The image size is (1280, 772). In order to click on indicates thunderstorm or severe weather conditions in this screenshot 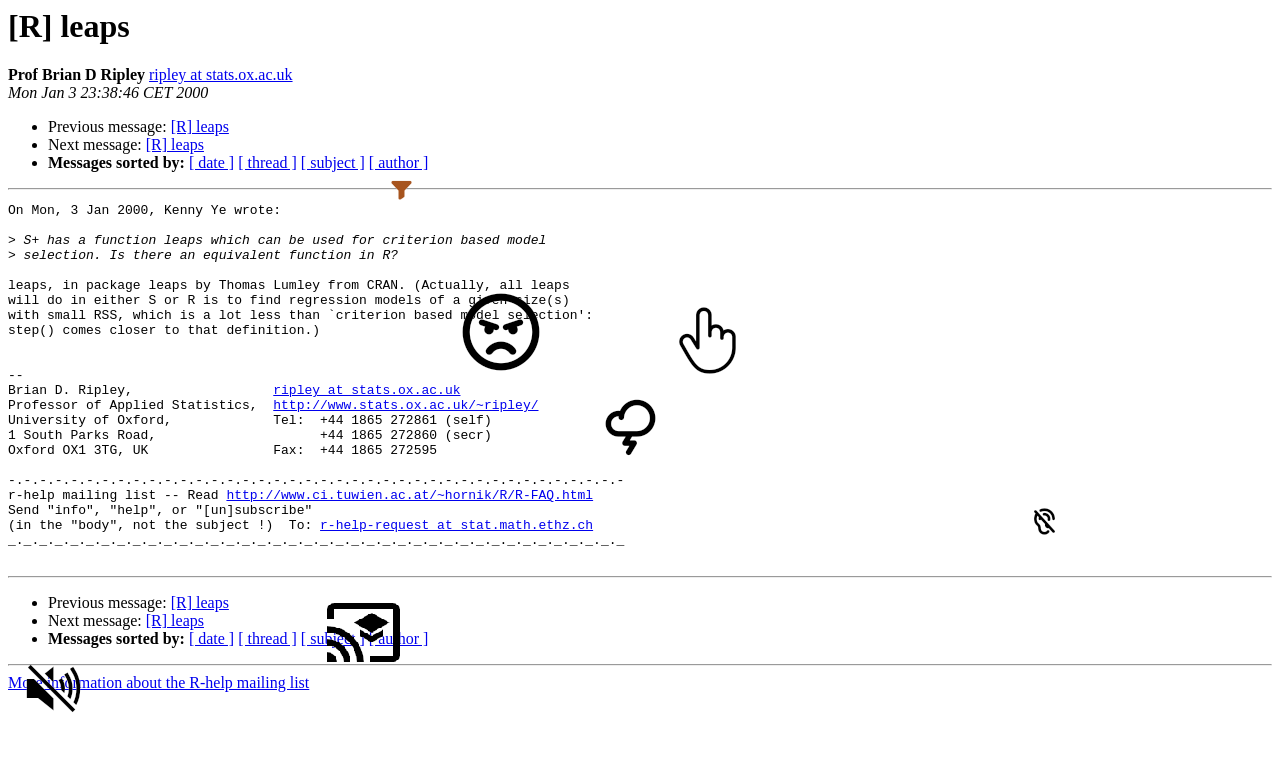, I will do `click(630, 426)`.